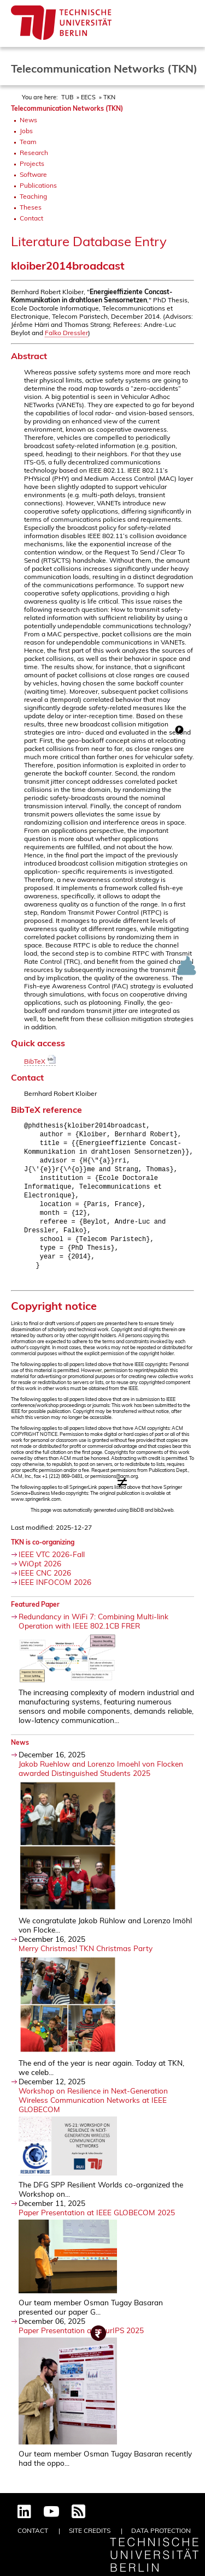  What do you see at coordinates (186, 965) in the screenshot?
I see `add a poop emoji reaction to a message` at bounding box center [186, 965].